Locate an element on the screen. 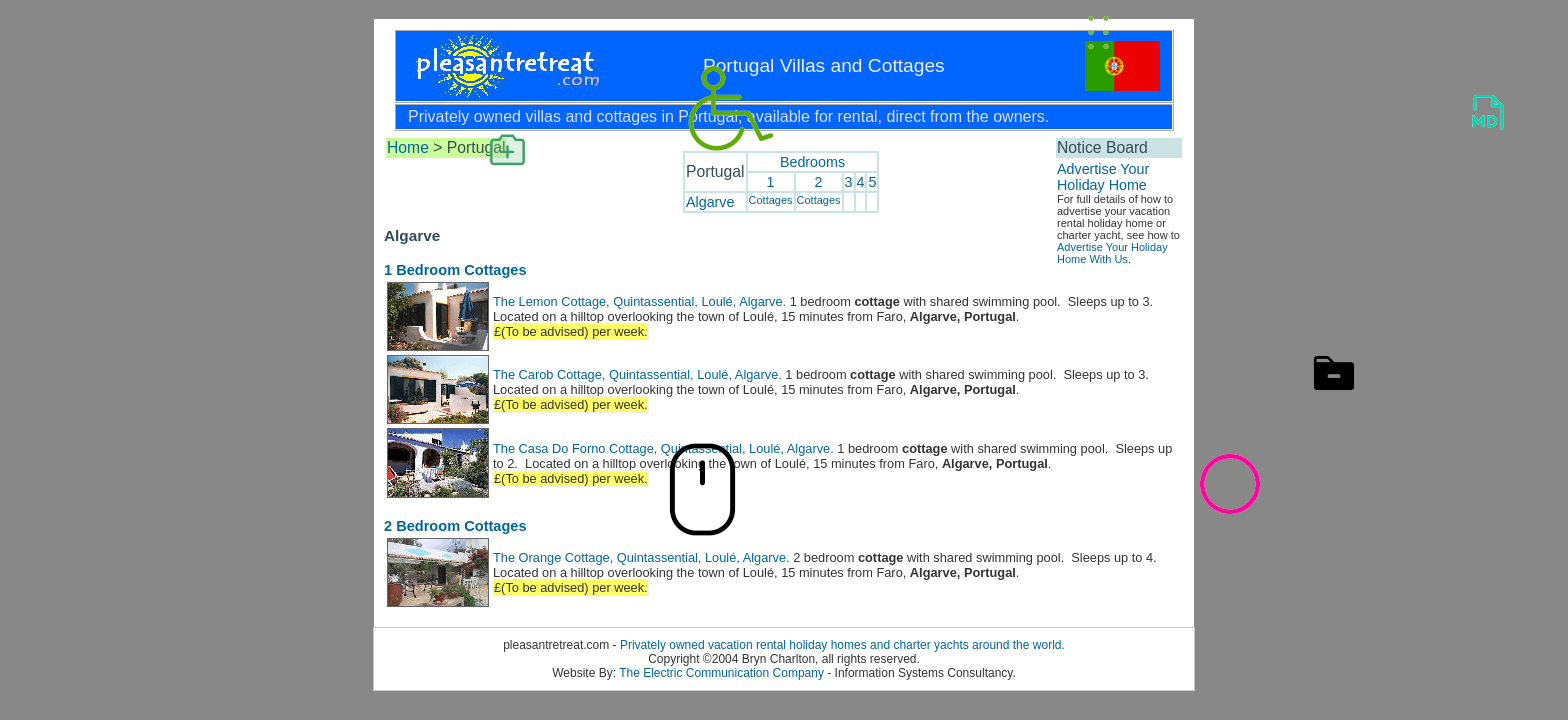  drag to reorder items is located at coordinates (1098, 32).